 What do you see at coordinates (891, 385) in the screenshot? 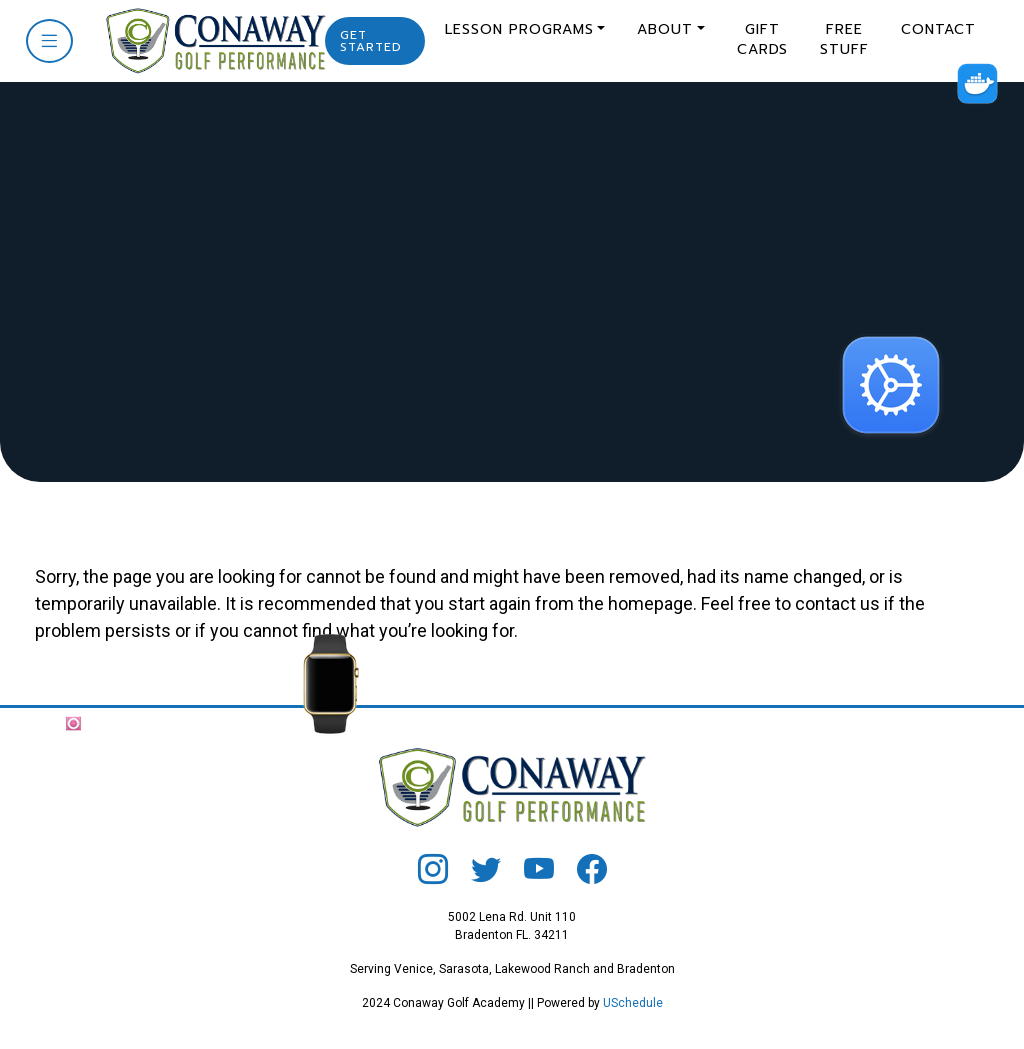
I see `access system settings and preferences` at bounding box center [891, 385].